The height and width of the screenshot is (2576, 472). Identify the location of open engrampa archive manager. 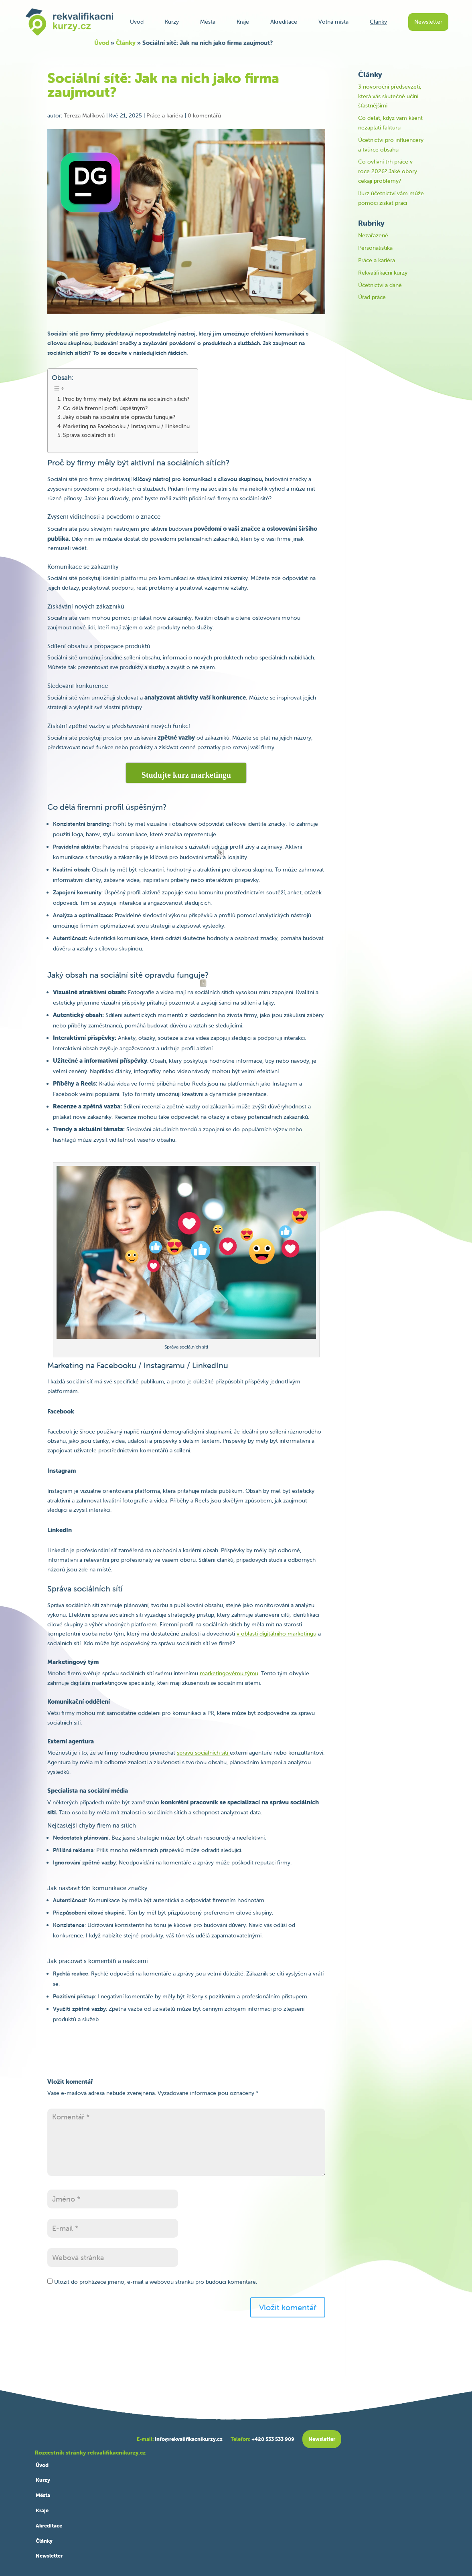
(203, 983).